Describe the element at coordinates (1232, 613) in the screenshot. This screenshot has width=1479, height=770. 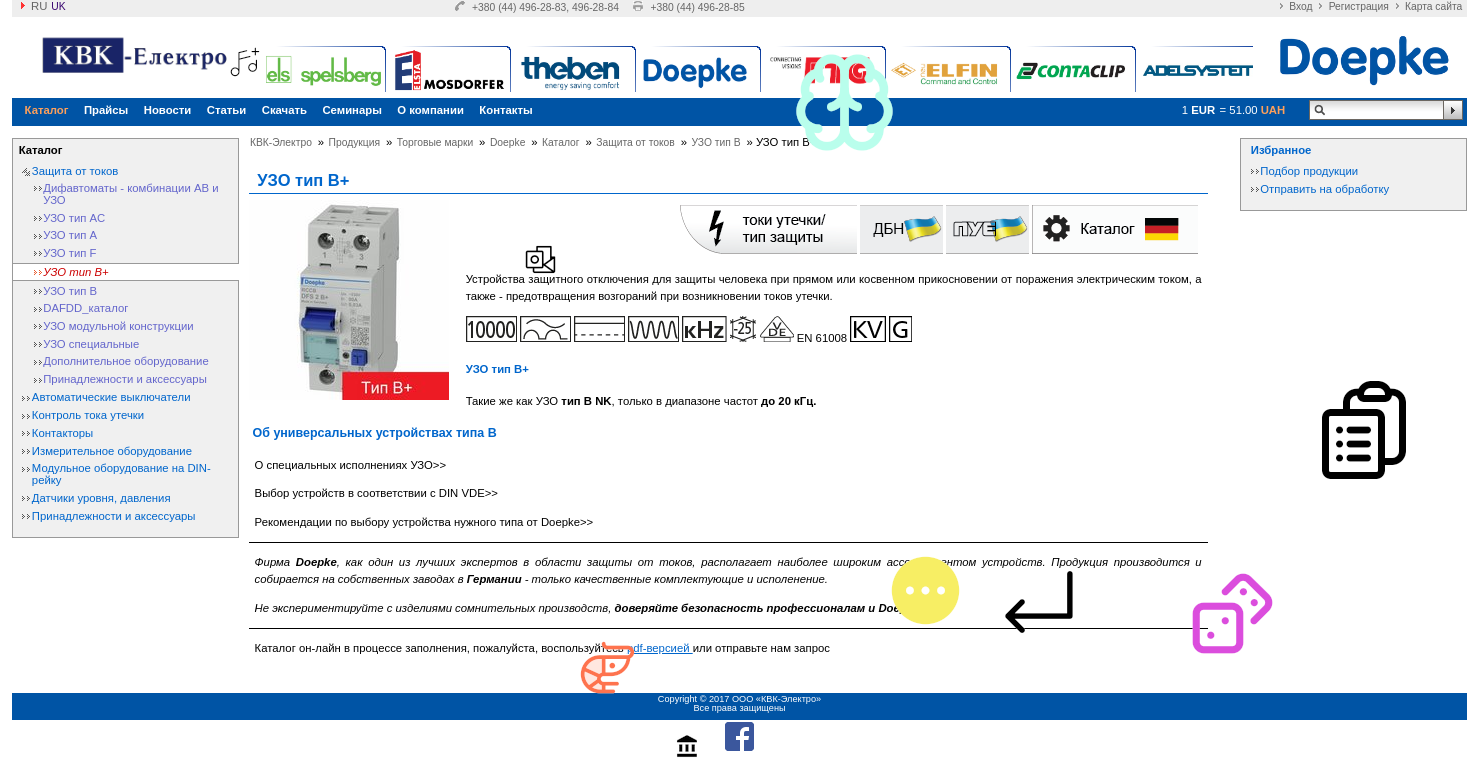
I see `randomize or shuffle content` at that location.